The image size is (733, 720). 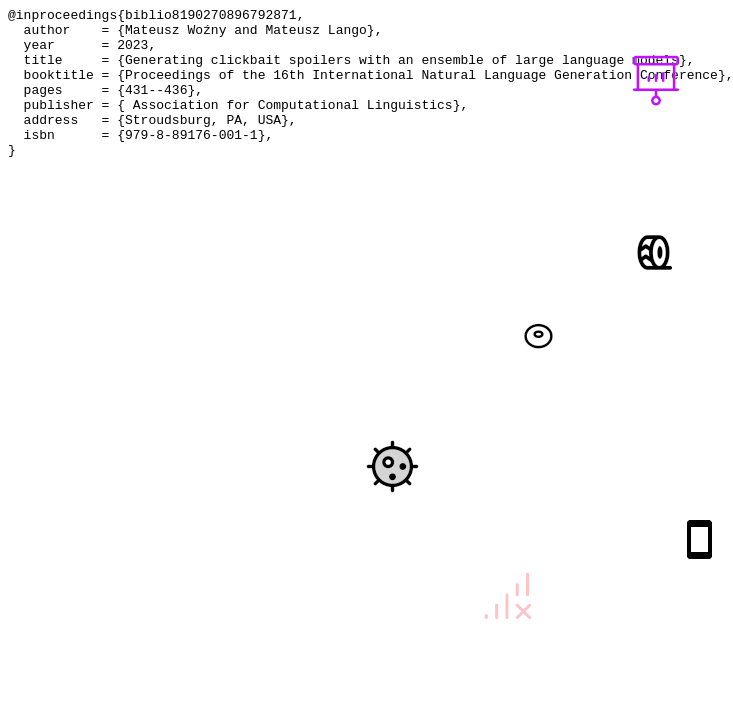 I want to click on view tire pressure or status, so click(x=653, y=252).